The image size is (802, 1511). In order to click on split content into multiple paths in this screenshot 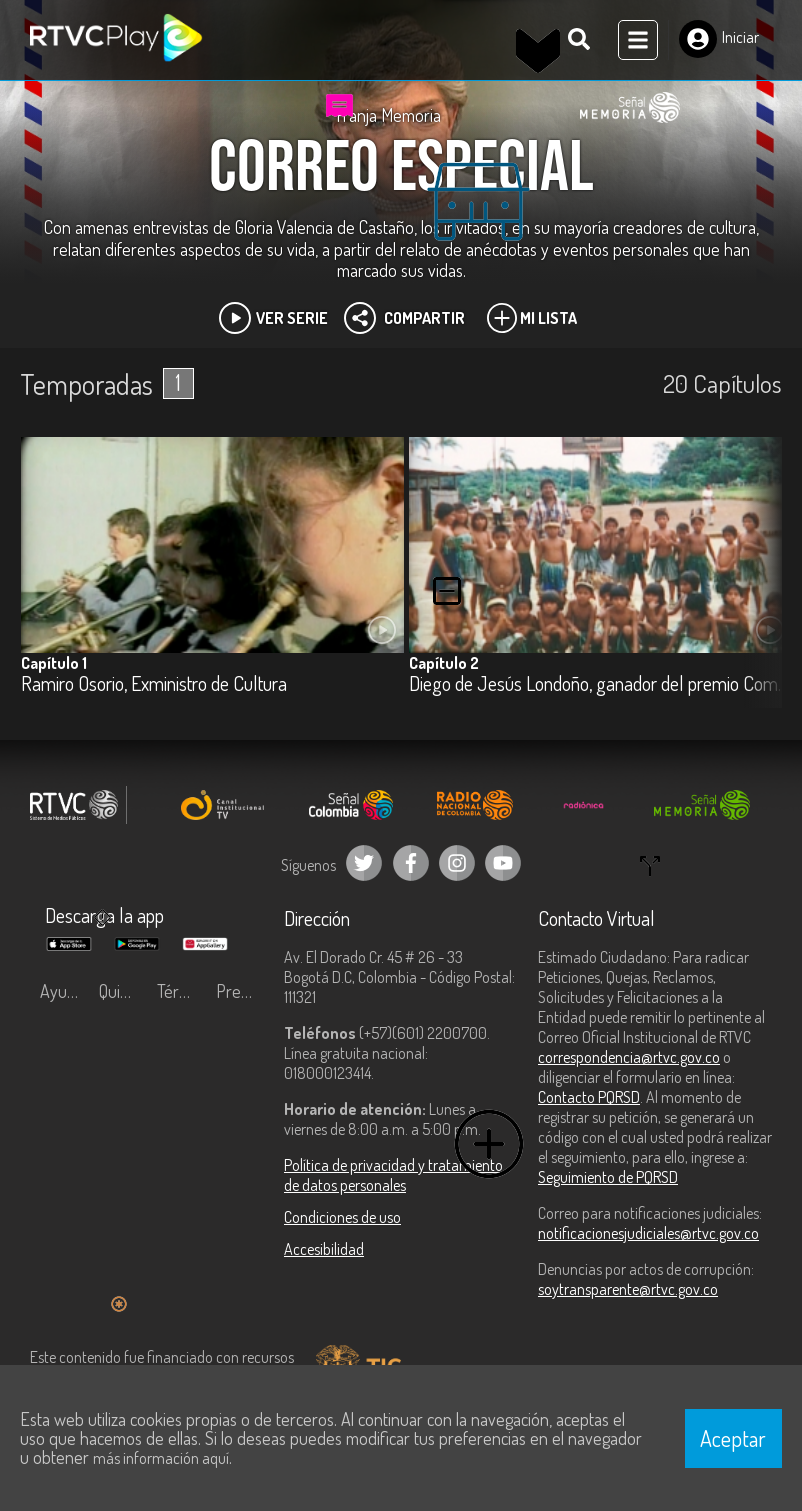, I will do `click(650, 866)`.